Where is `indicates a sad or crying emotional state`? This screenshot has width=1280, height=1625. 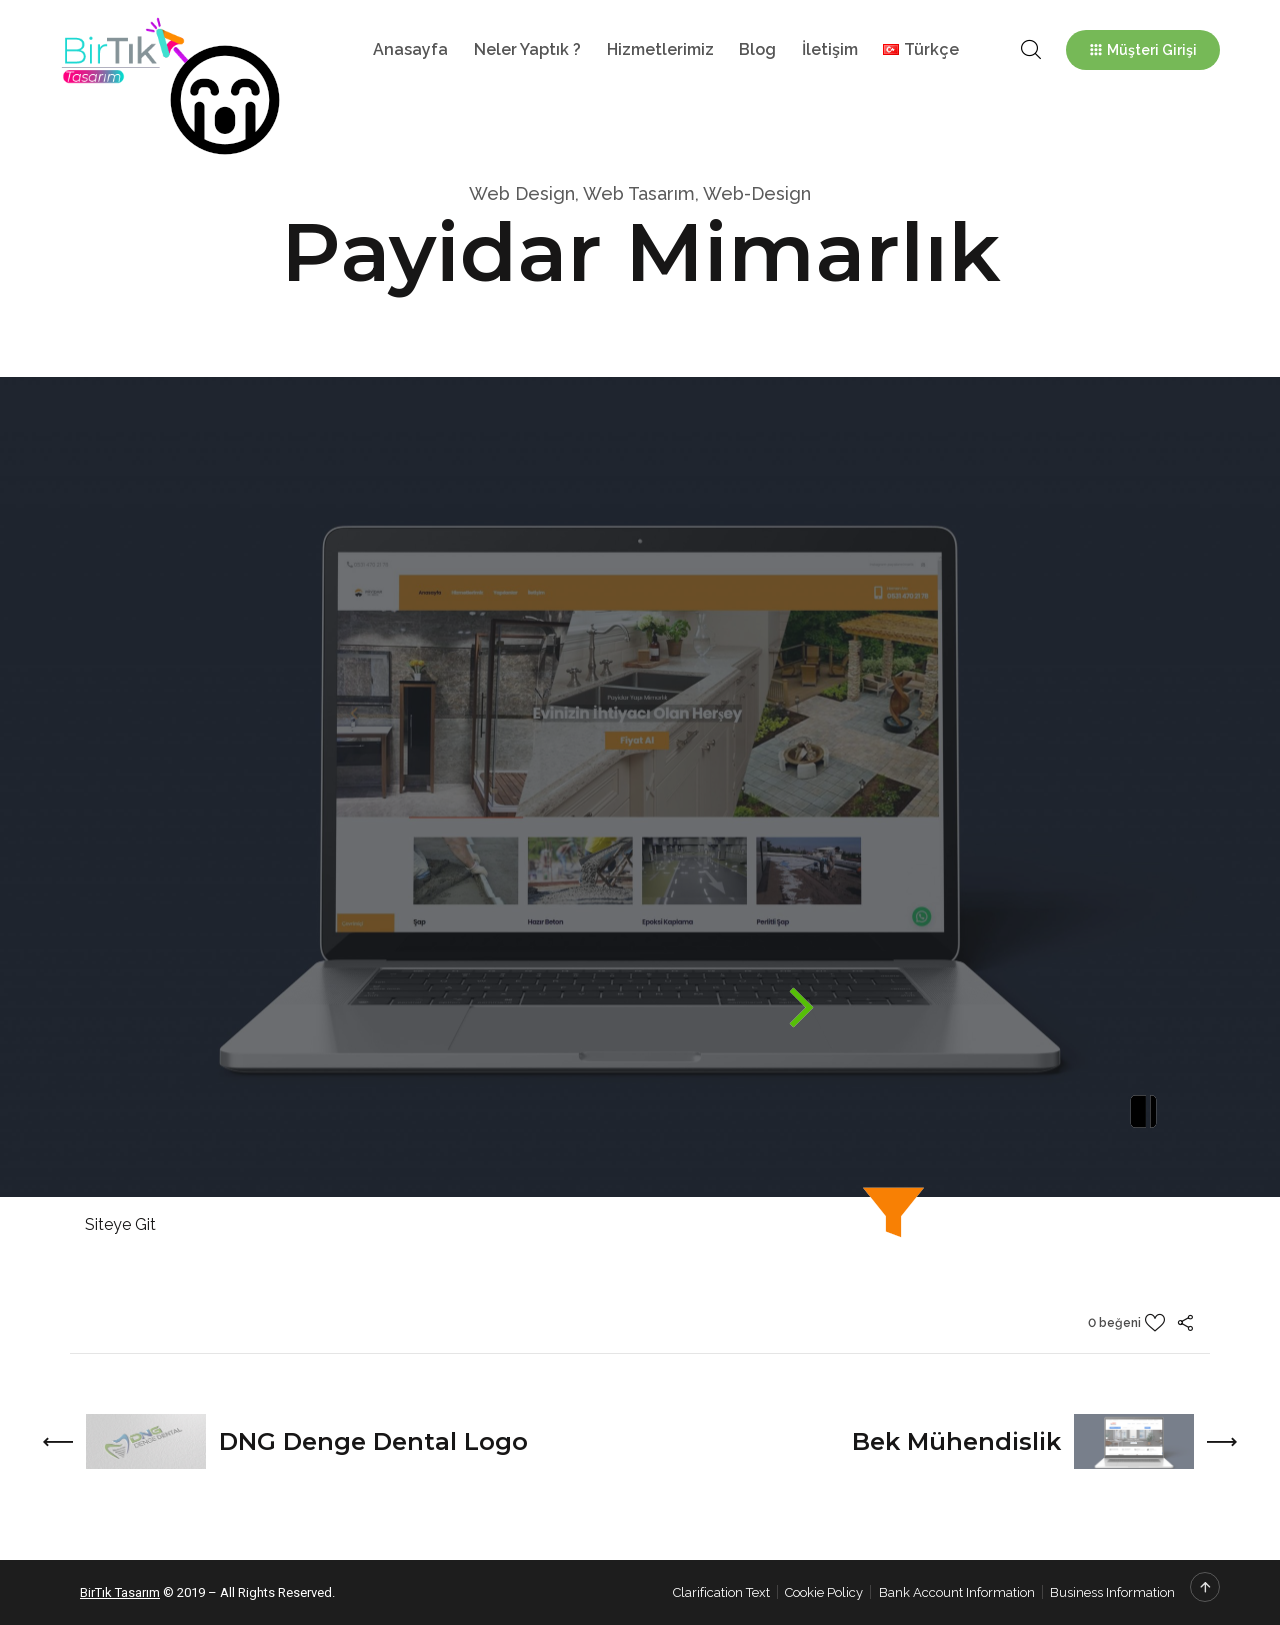 indicates a sad or crying emotional state is located at coordinates (225, 100).